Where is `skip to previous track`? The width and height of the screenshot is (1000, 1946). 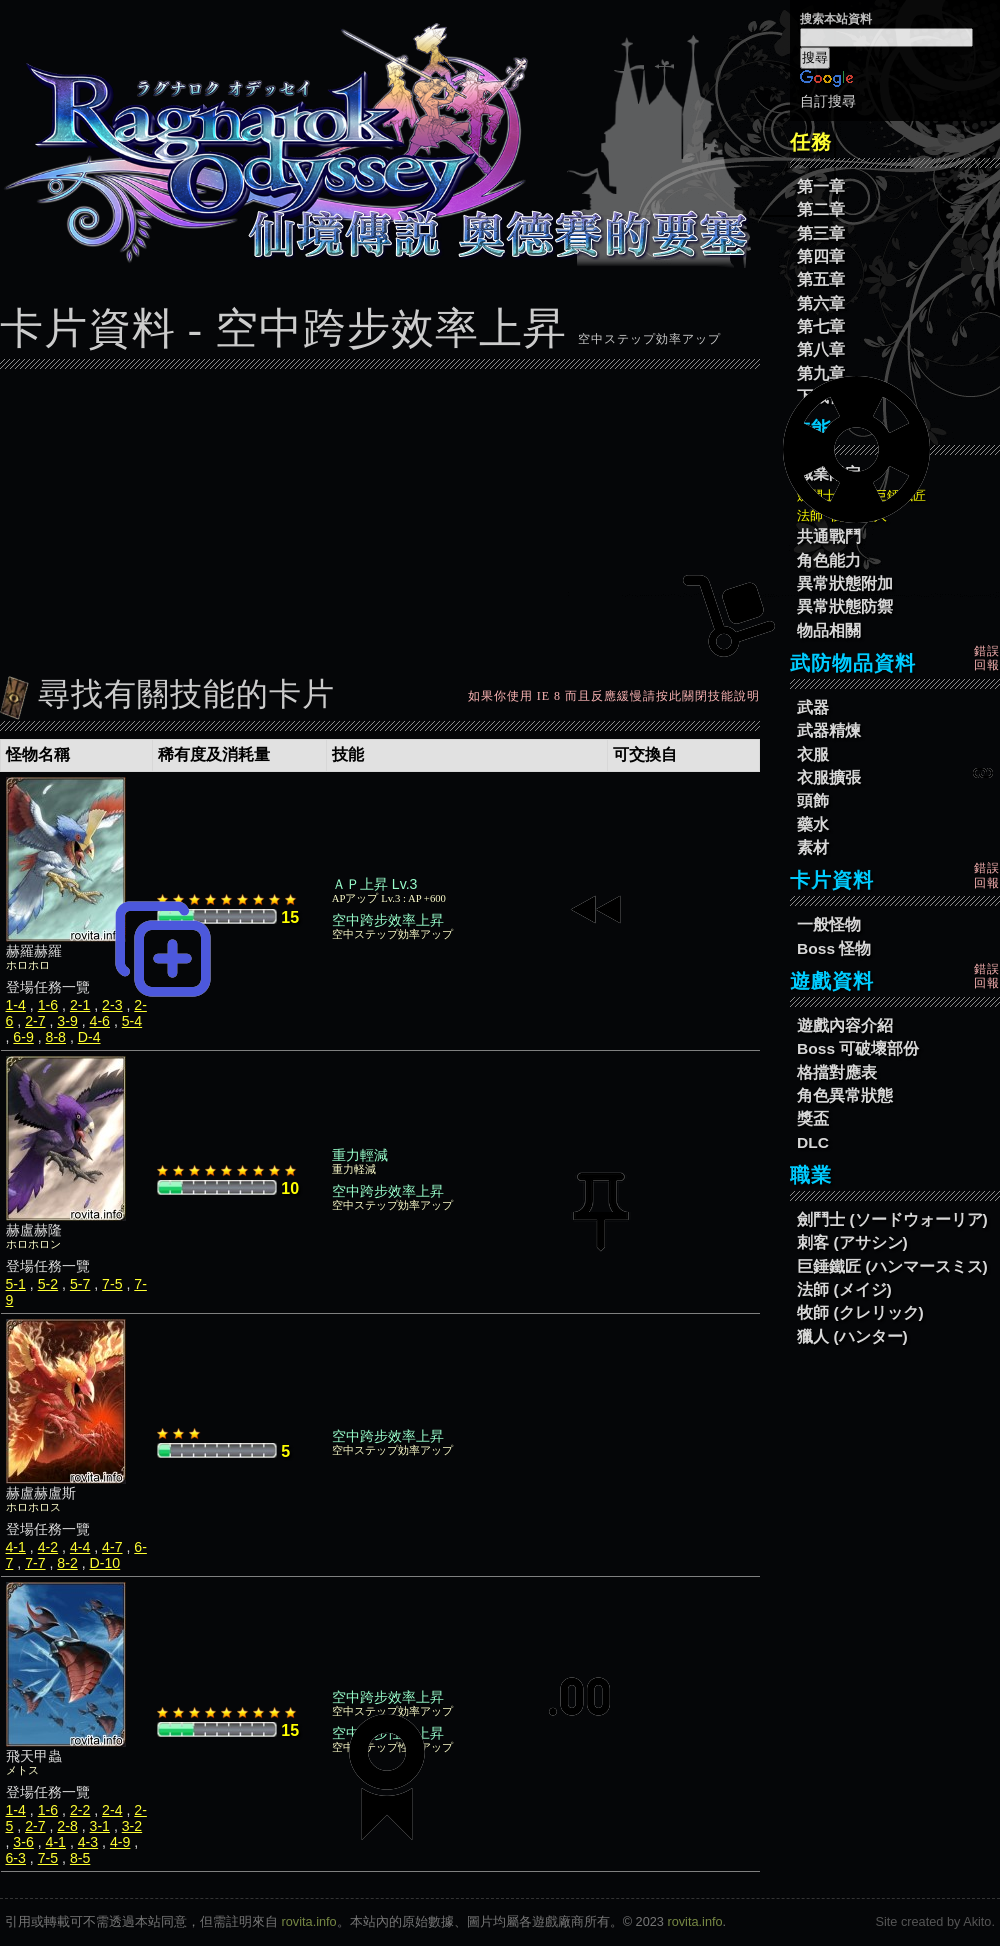 skip to previous track is located at coordinates (595, 909).